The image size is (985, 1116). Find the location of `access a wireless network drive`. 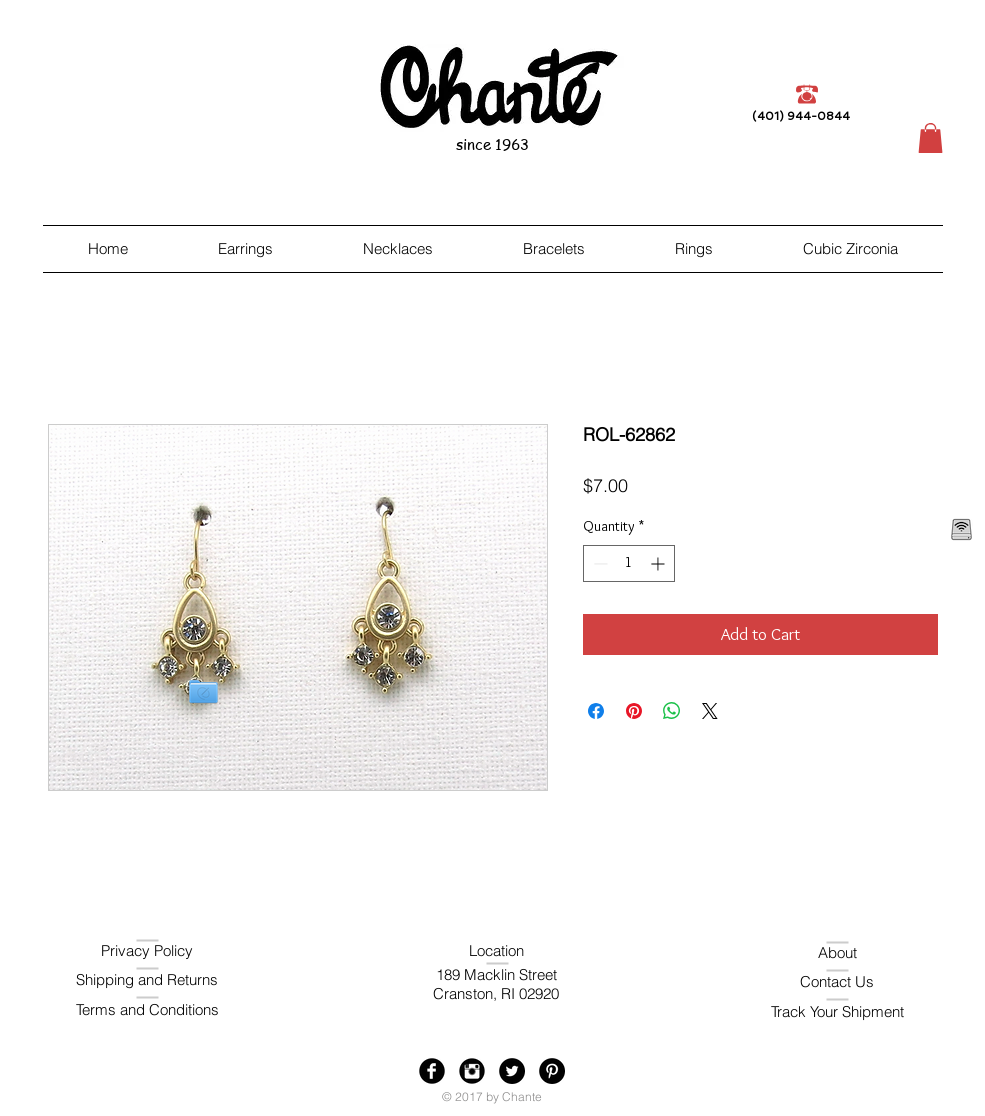

access a wireless network drive is located at coordinates (961, 529).